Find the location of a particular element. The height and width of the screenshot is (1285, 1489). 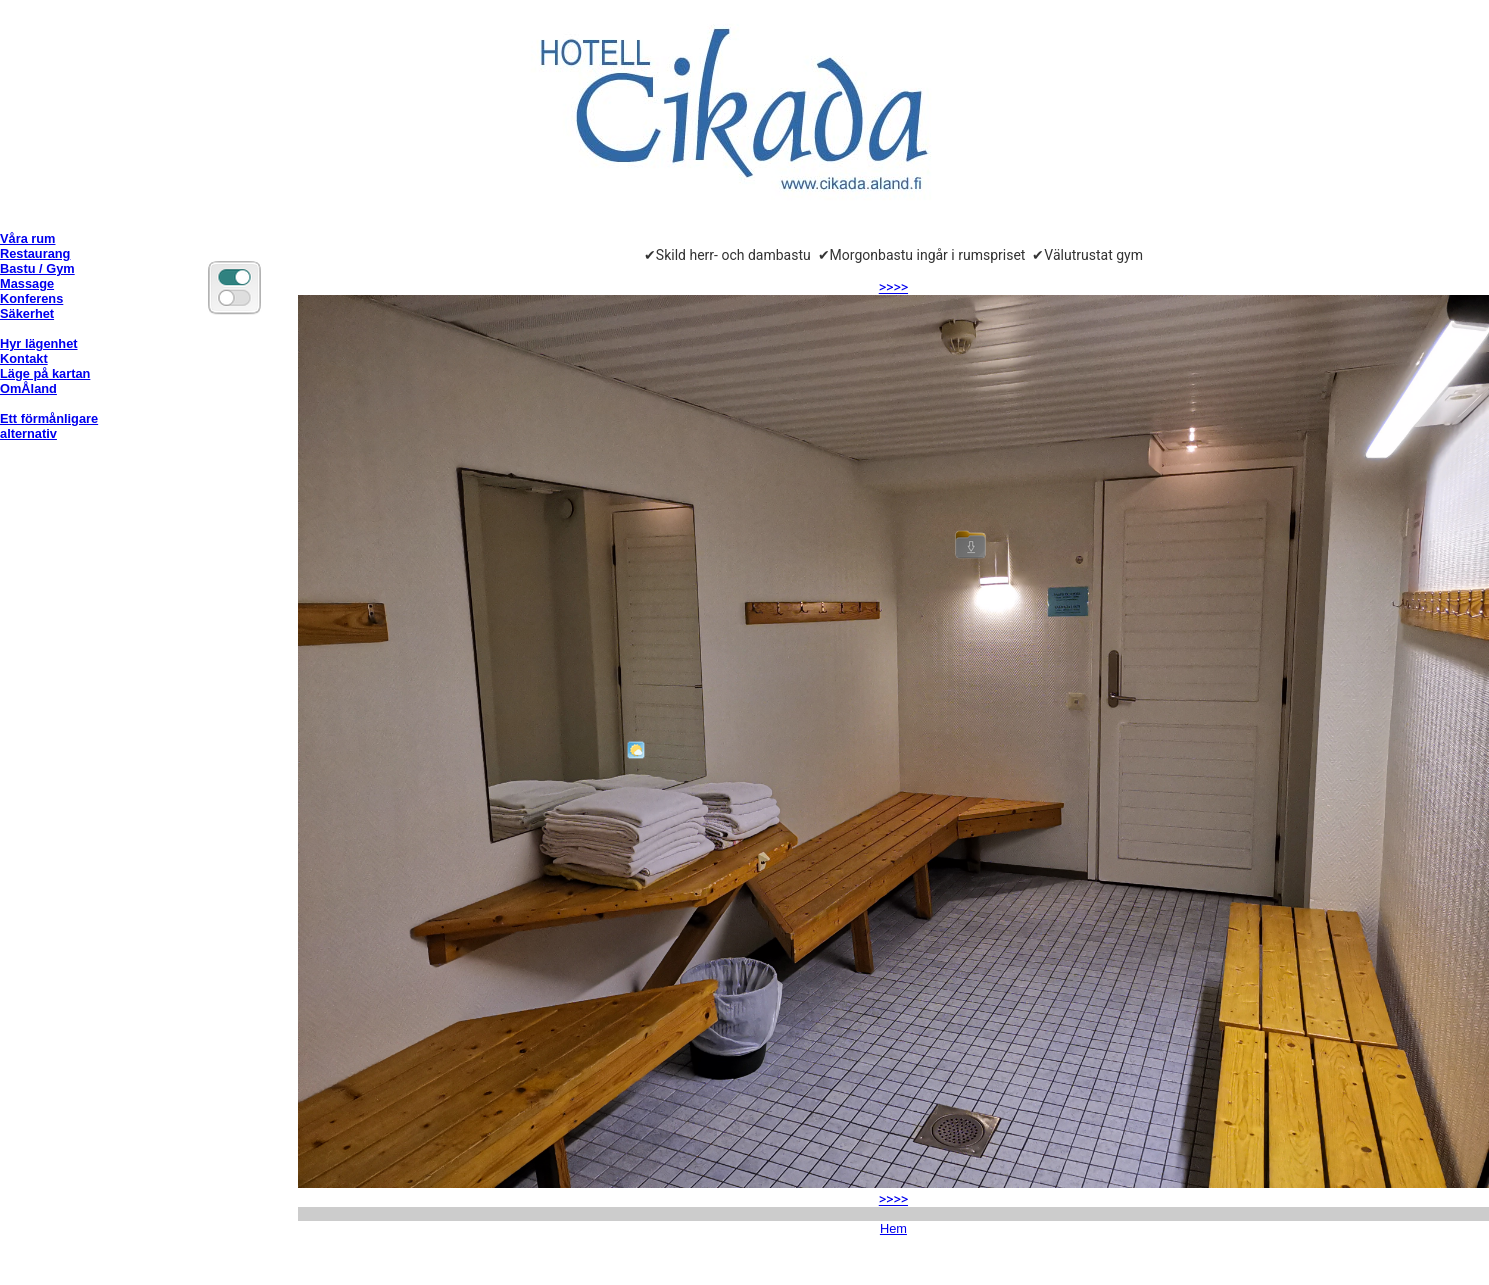

open gnome tweaks settings is located at coordinates (234, 287).